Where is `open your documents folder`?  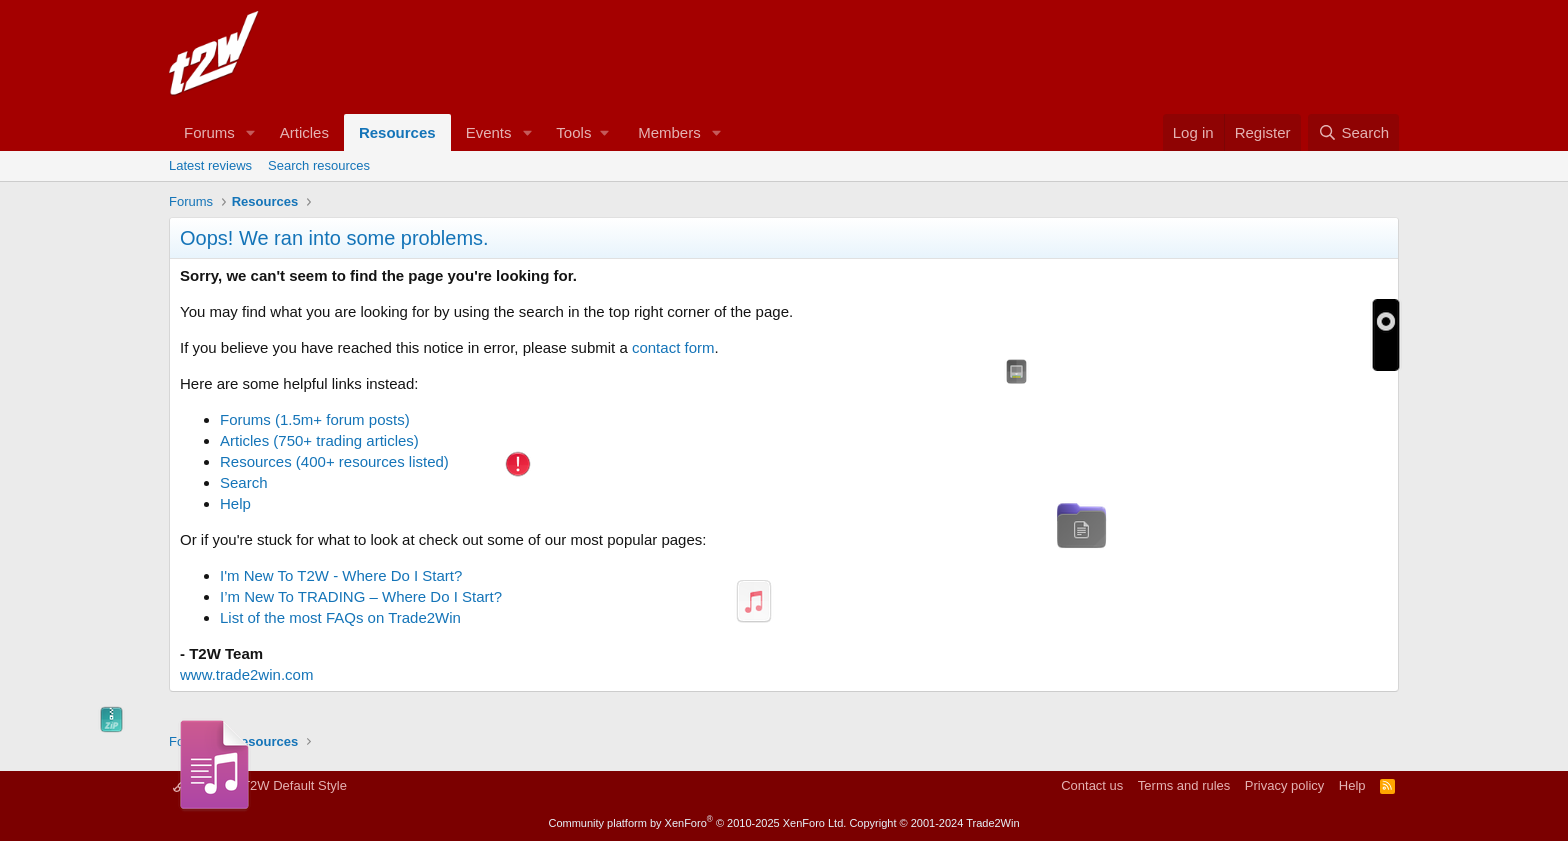 open your documents folder is located at coordinates (1081, 525).